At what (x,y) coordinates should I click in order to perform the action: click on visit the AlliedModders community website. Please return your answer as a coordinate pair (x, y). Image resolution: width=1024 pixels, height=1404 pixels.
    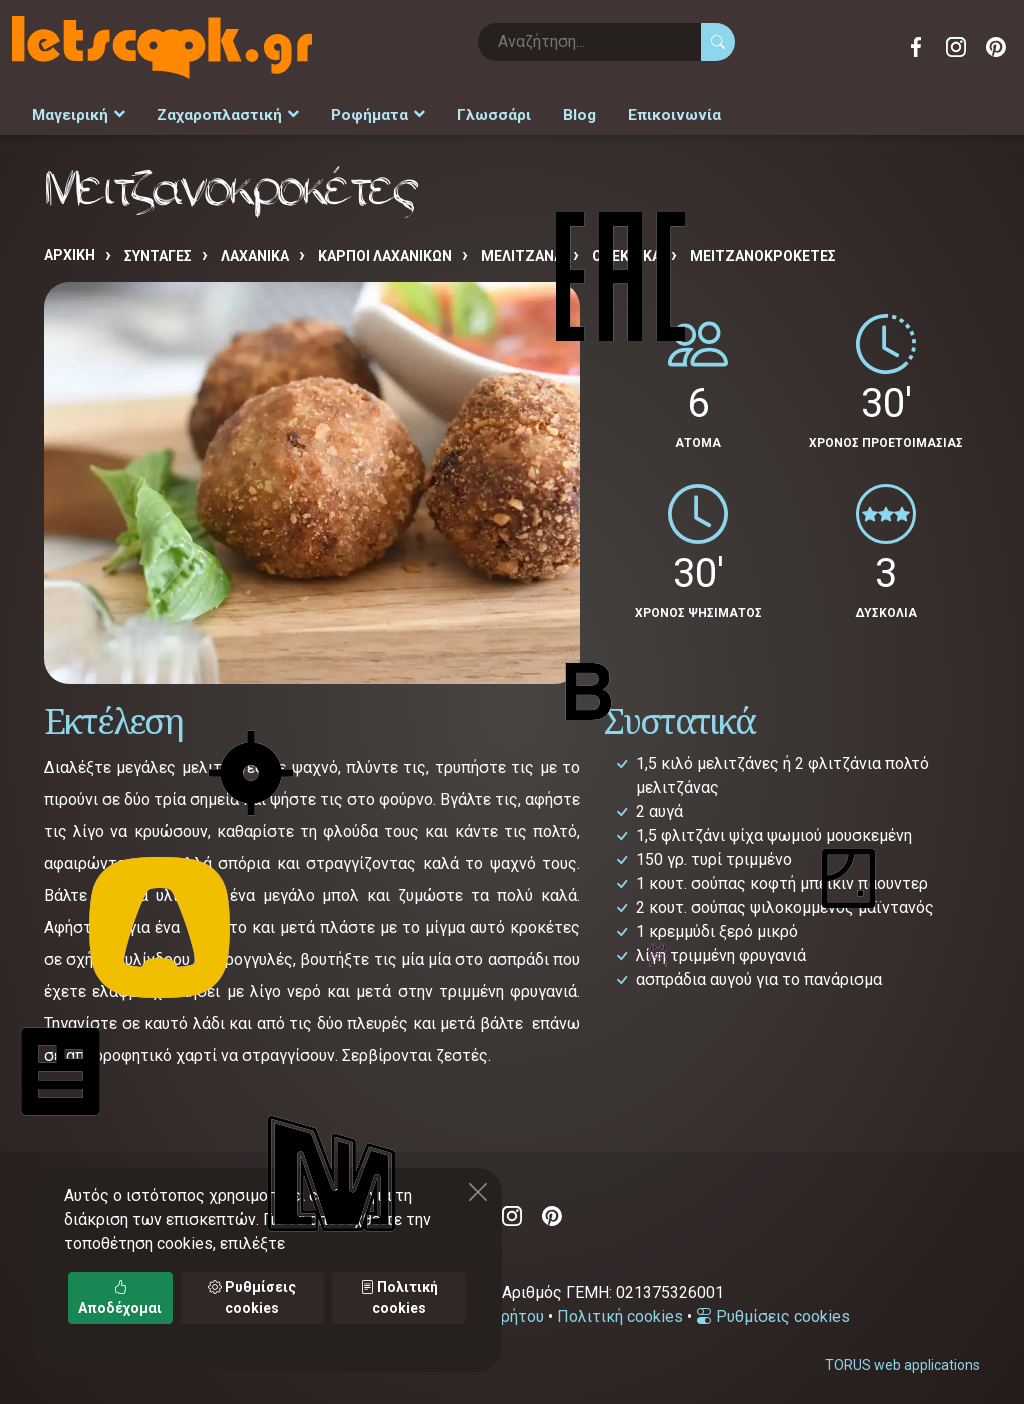
    Looking at the image, I should click on (331, 1173).